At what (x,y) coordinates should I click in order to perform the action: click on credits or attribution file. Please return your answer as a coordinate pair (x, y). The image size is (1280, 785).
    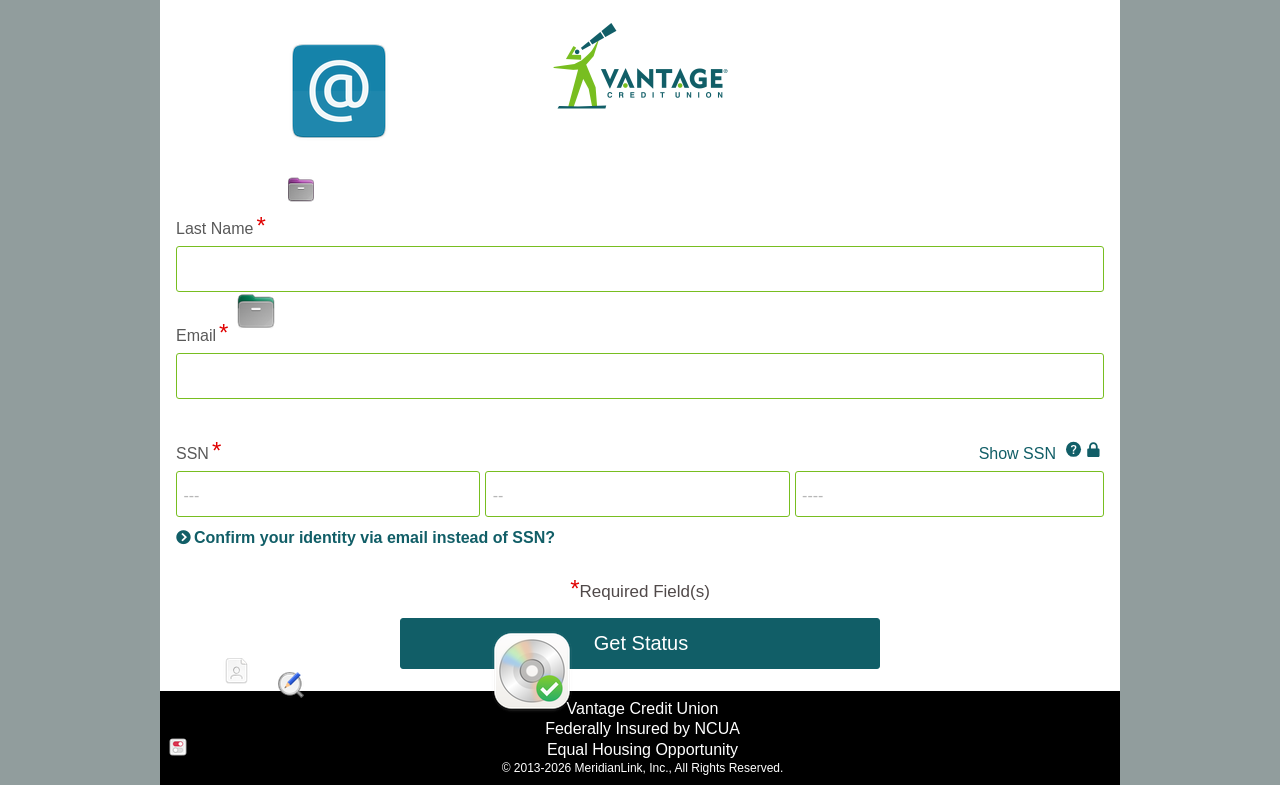
    Looking at the image, I should click on (236, 670).